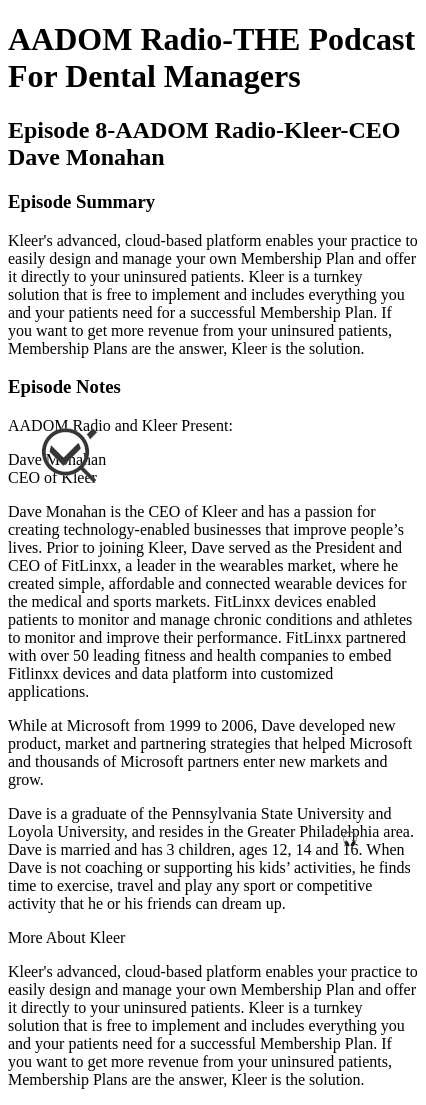 Image resolution: width=426 pixels, height=1105 pixels. I want to click on open system configuration or setup assistant, so click(69, 455).